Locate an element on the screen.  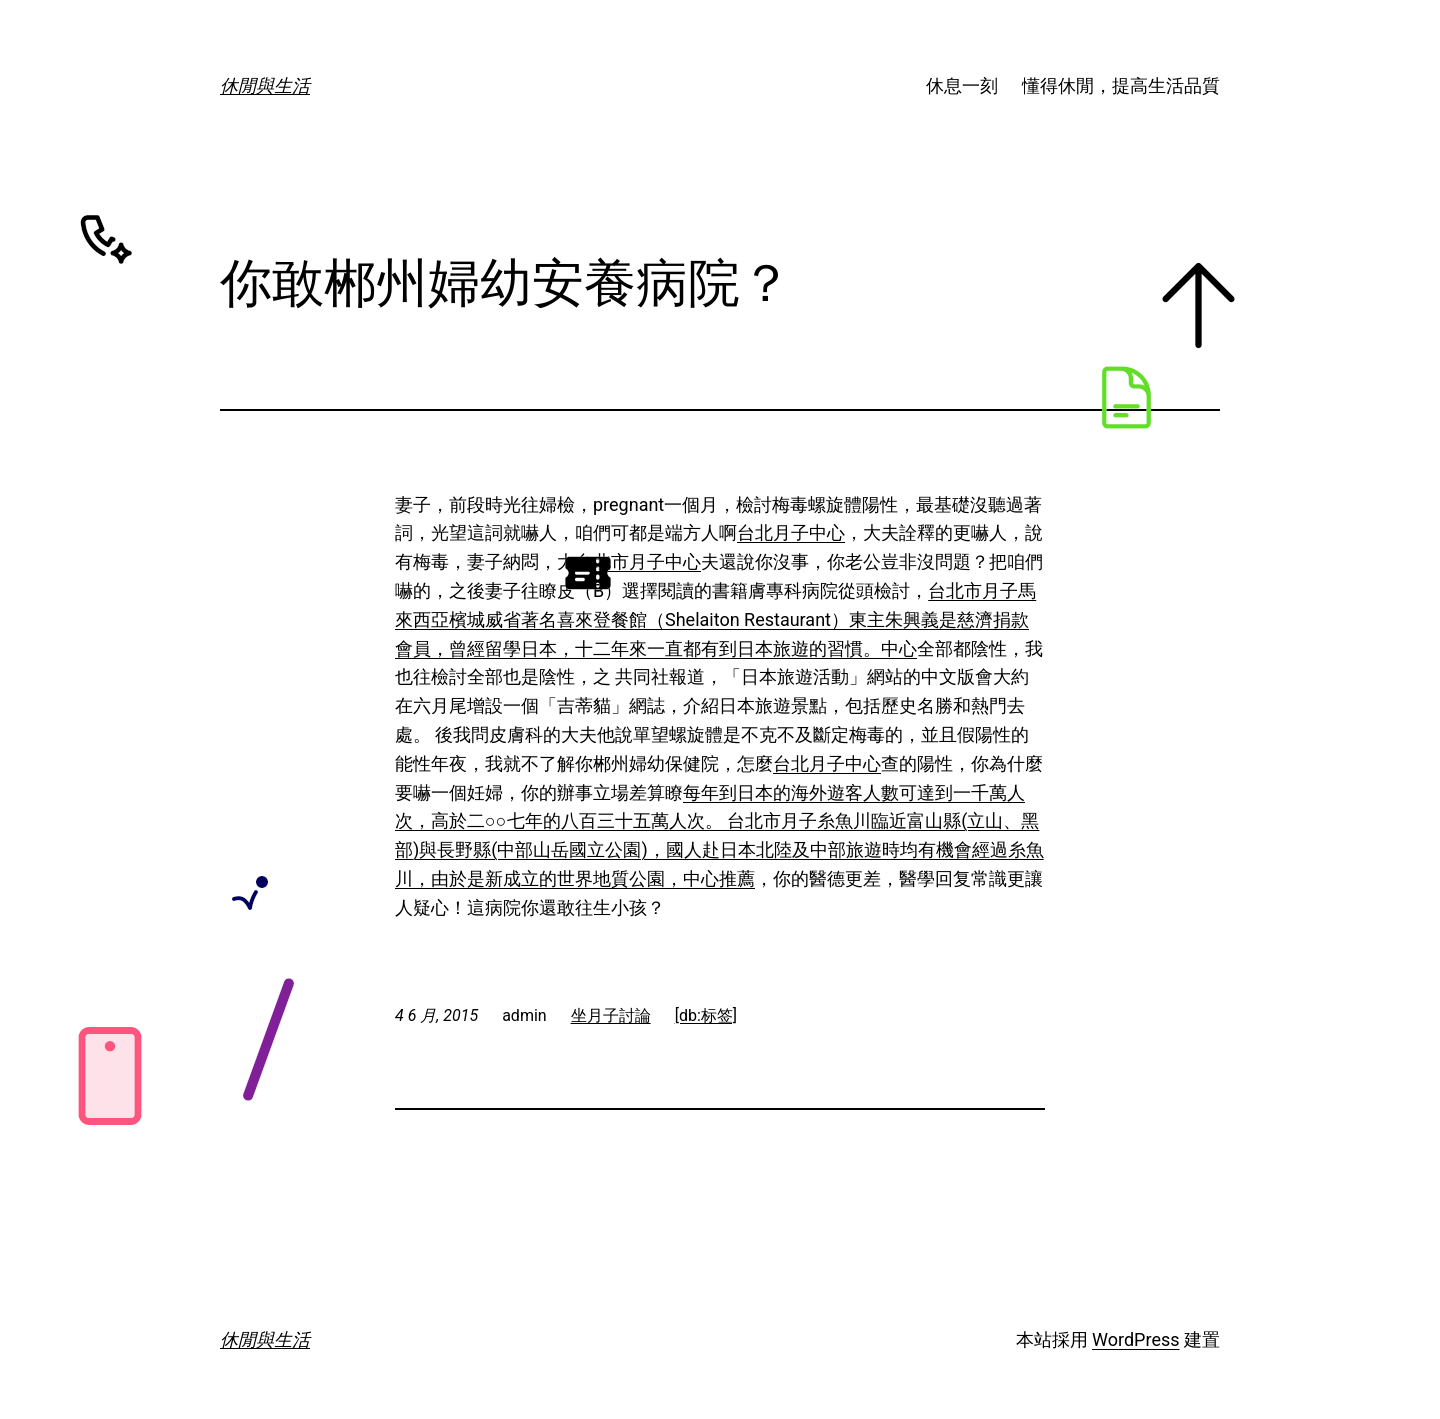
indicates a disabled or unavailable feature is located at coordinates (268, 1039).